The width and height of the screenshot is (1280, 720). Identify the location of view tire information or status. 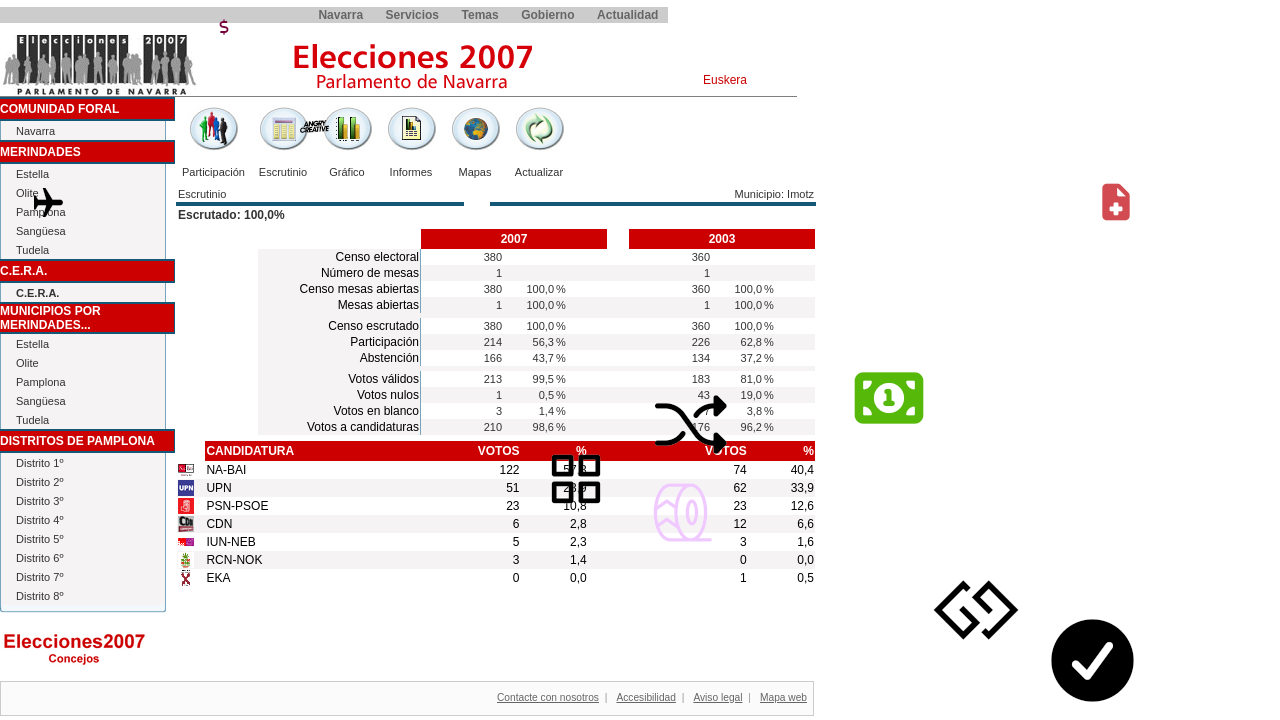
(680, 512).